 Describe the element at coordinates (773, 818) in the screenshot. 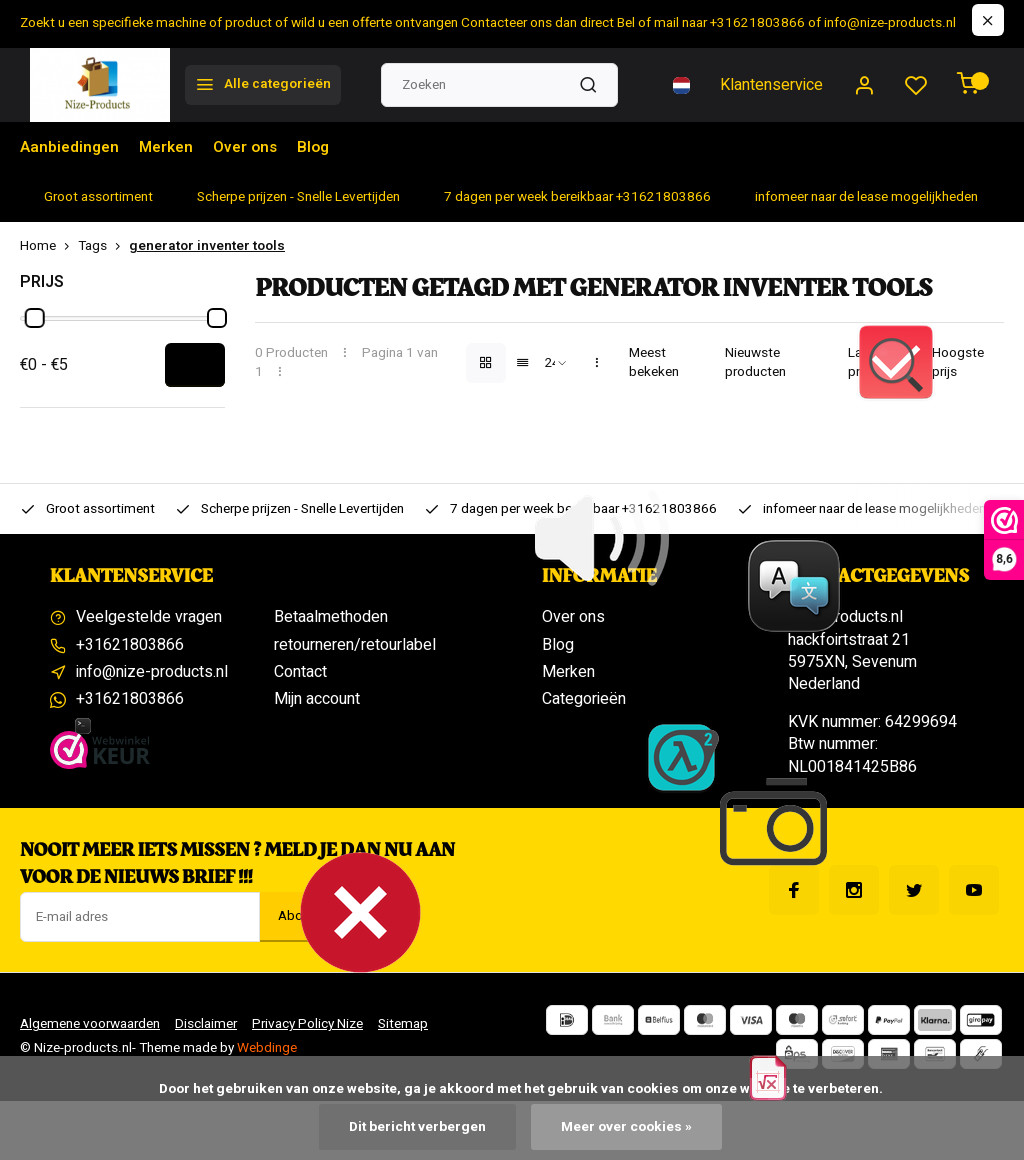

I see `open photo management app` at that location.